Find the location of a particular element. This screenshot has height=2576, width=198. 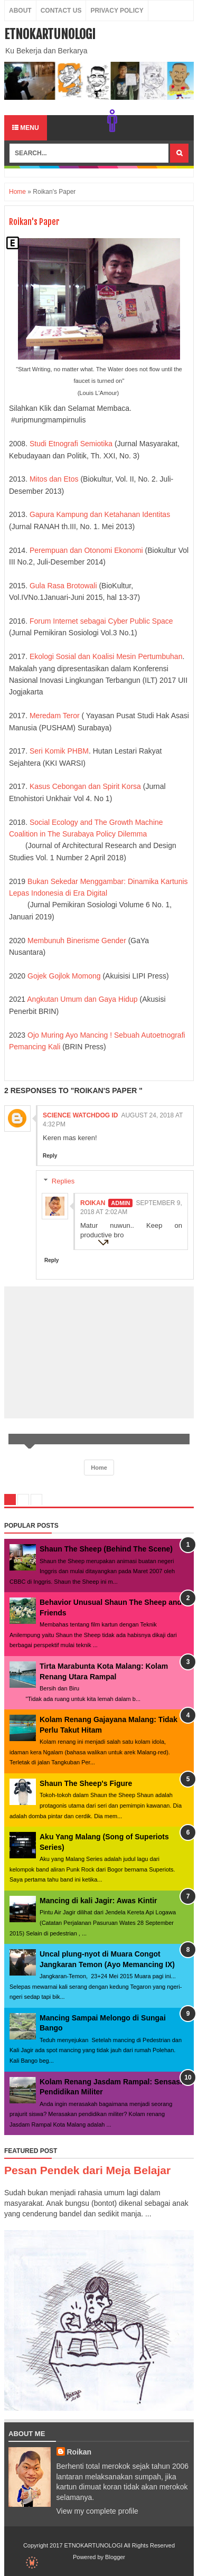

view male user profile is located at coordinates (112, 120).